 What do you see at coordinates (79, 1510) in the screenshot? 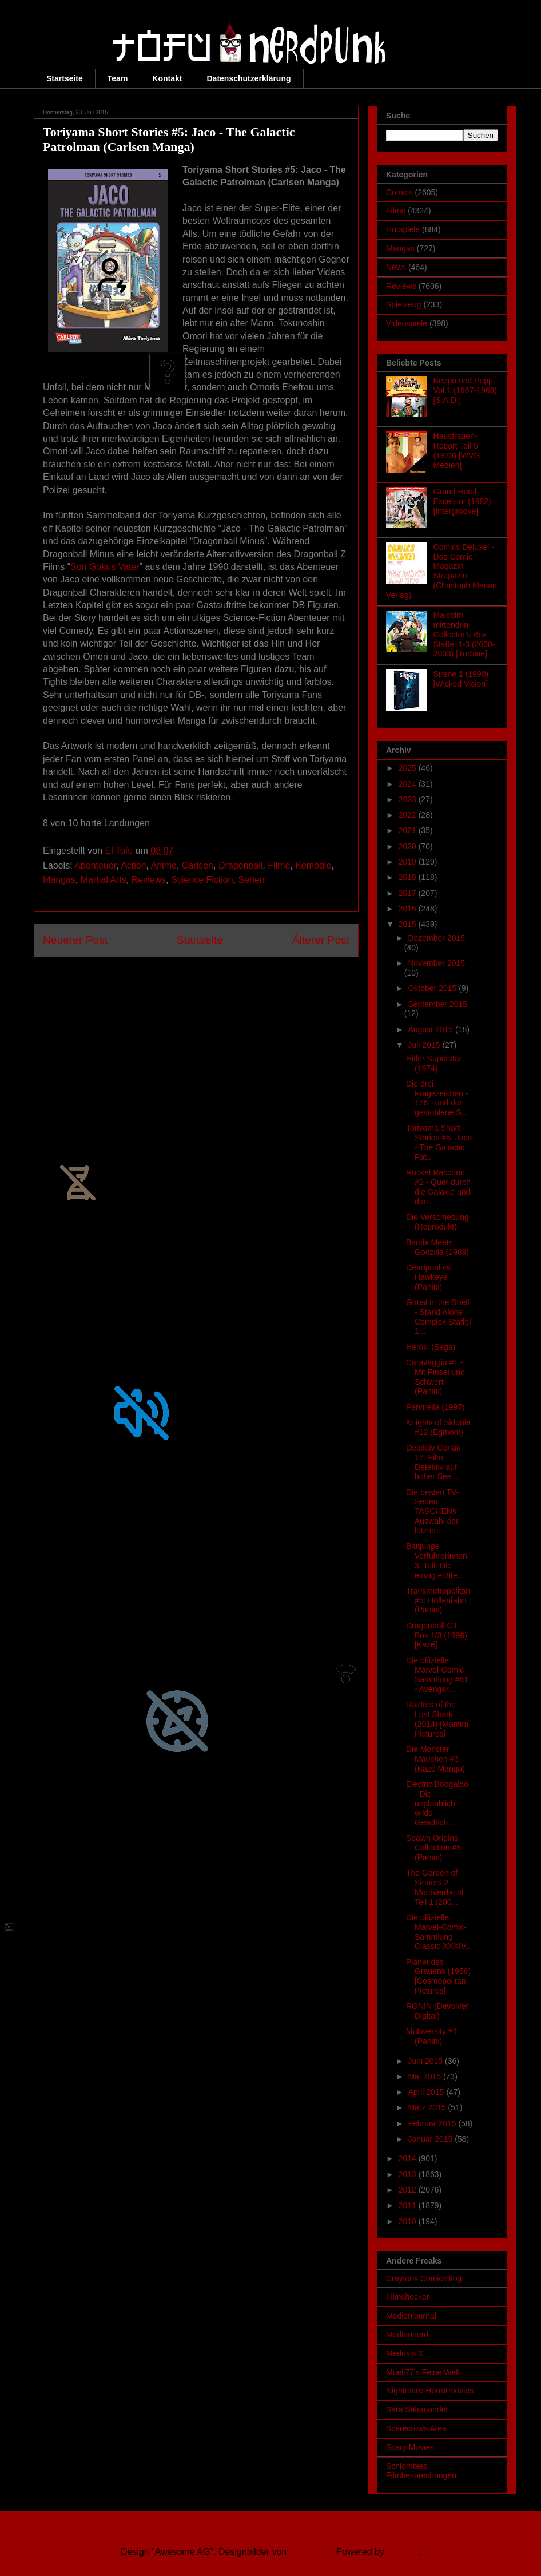
I see `find nearby hospitals or medical facilities` at bounding box center [79, 1510].